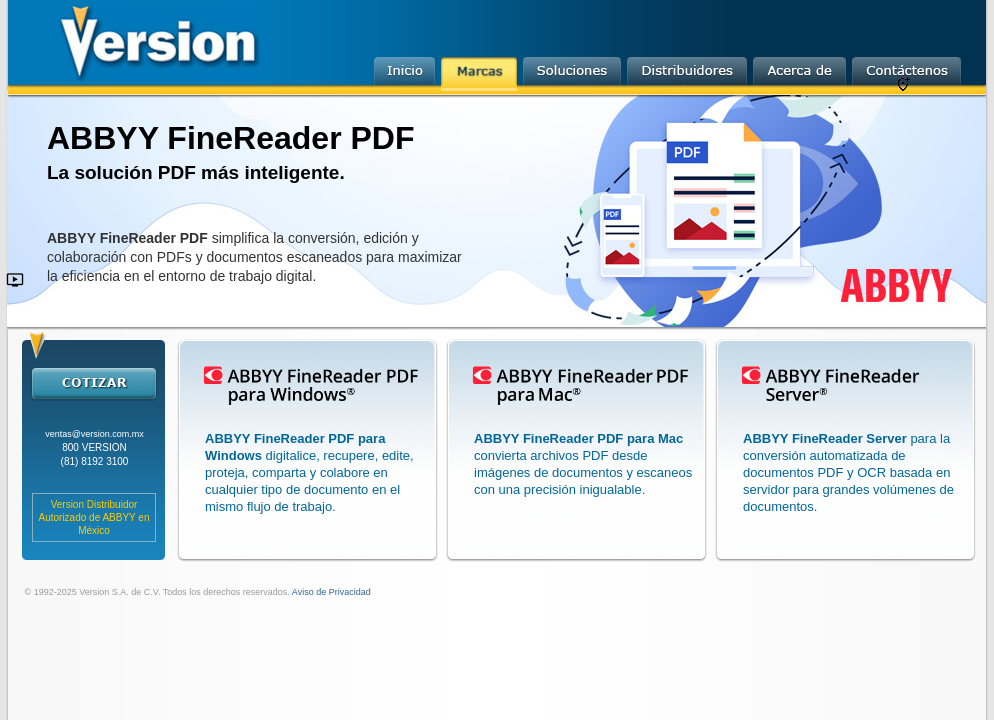 This screenshot has width=994, height=720. I want to click on access on-demand video content, so click(15, 280).